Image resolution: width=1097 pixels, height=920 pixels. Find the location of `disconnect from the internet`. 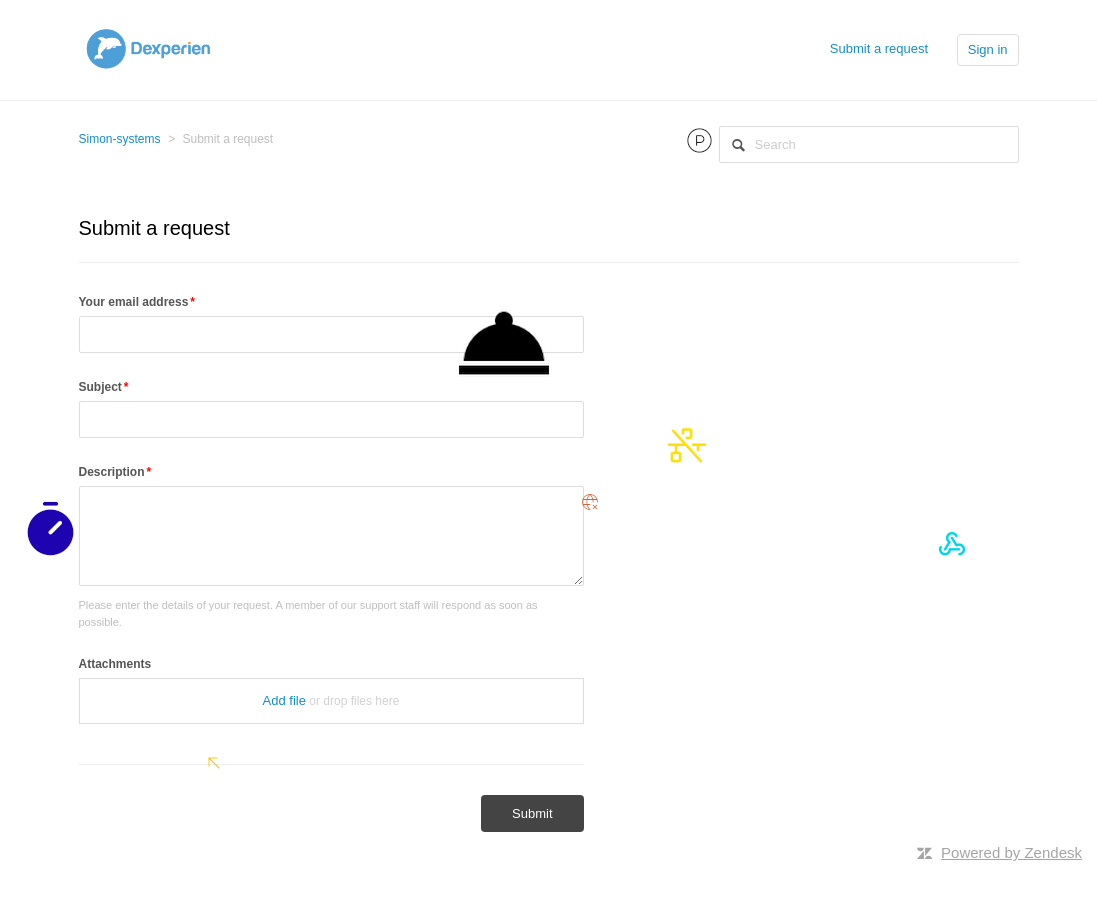

disconnect from the internet is located at coordinates (590, 502).